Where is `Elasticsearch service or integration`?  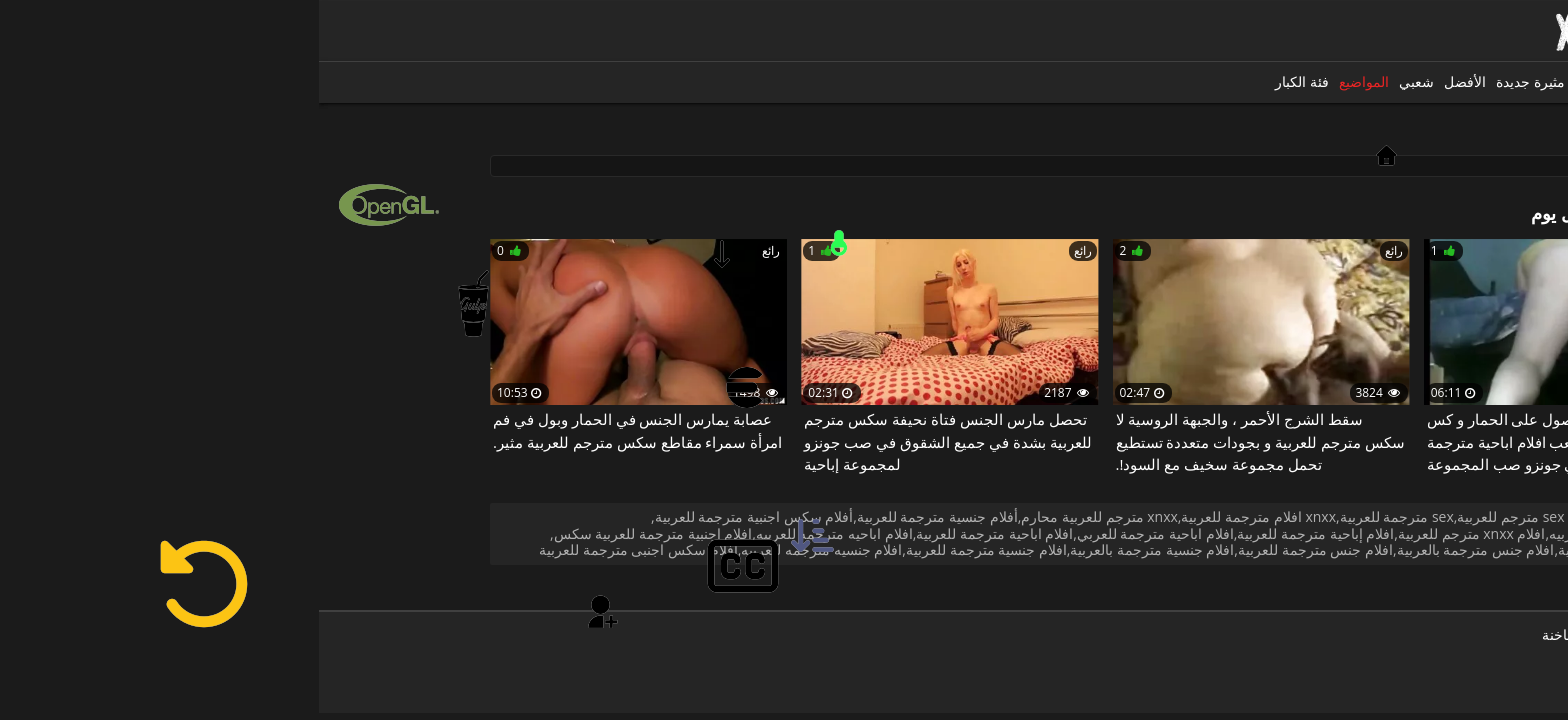 Elasticsearch service or integration is located at coordinates (744, 387).